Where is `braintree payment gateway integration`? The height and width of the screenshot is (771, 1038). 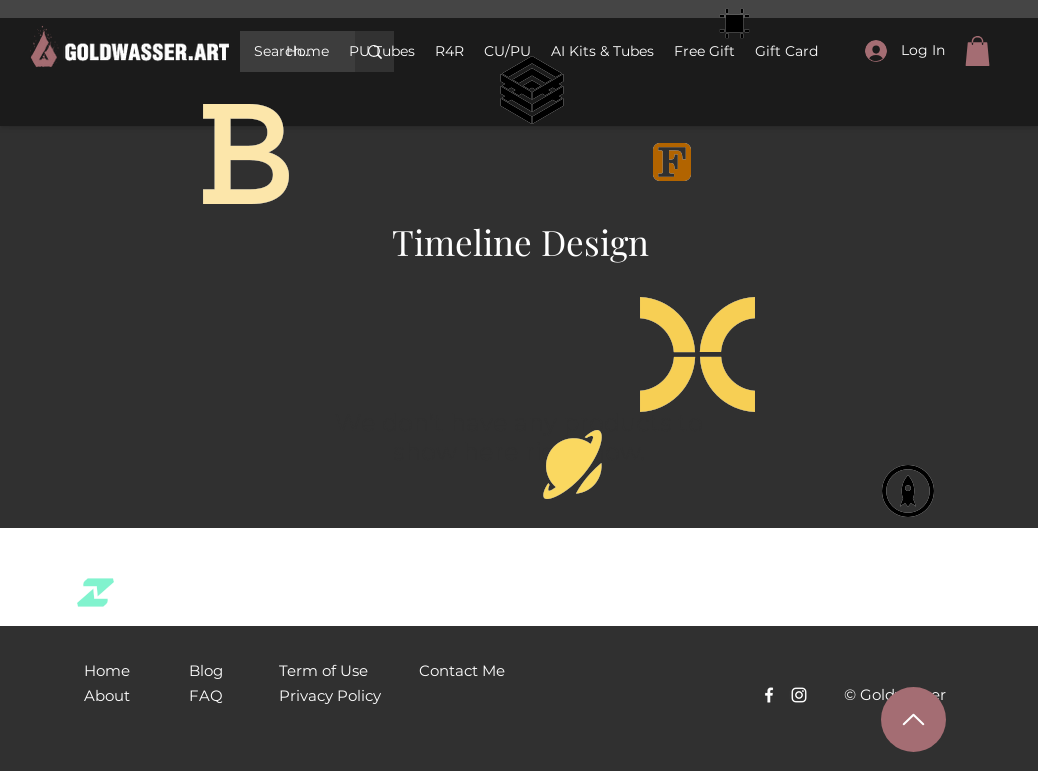 braintree payment gateway integration is located at coordinates (246, 154).